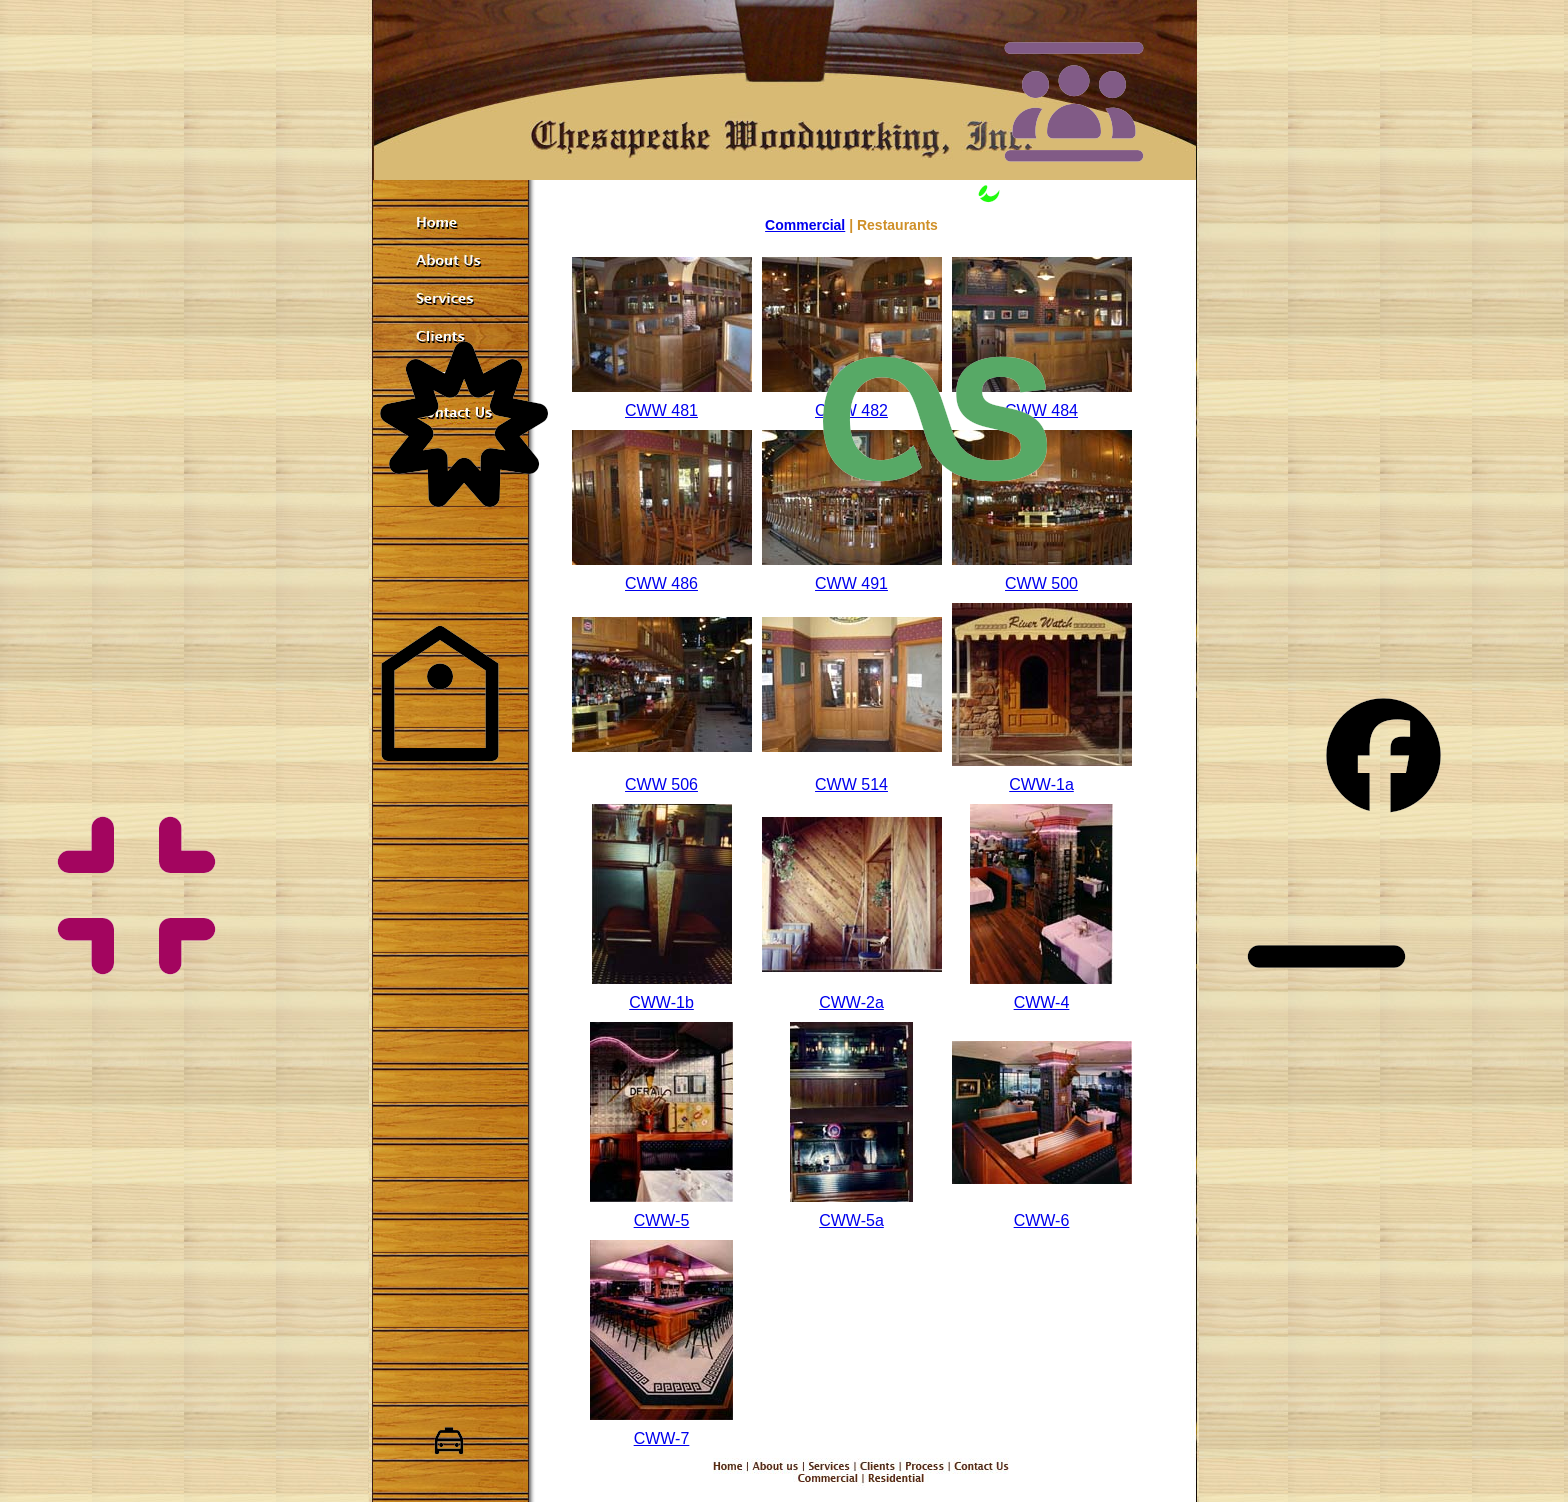 The height and width of the screenshot is (1502, 1568). What do you see at coordinates (1326, 956) in the screenshot?
I see `remove an item from a list or cart` at bounding box center [1326, 956].